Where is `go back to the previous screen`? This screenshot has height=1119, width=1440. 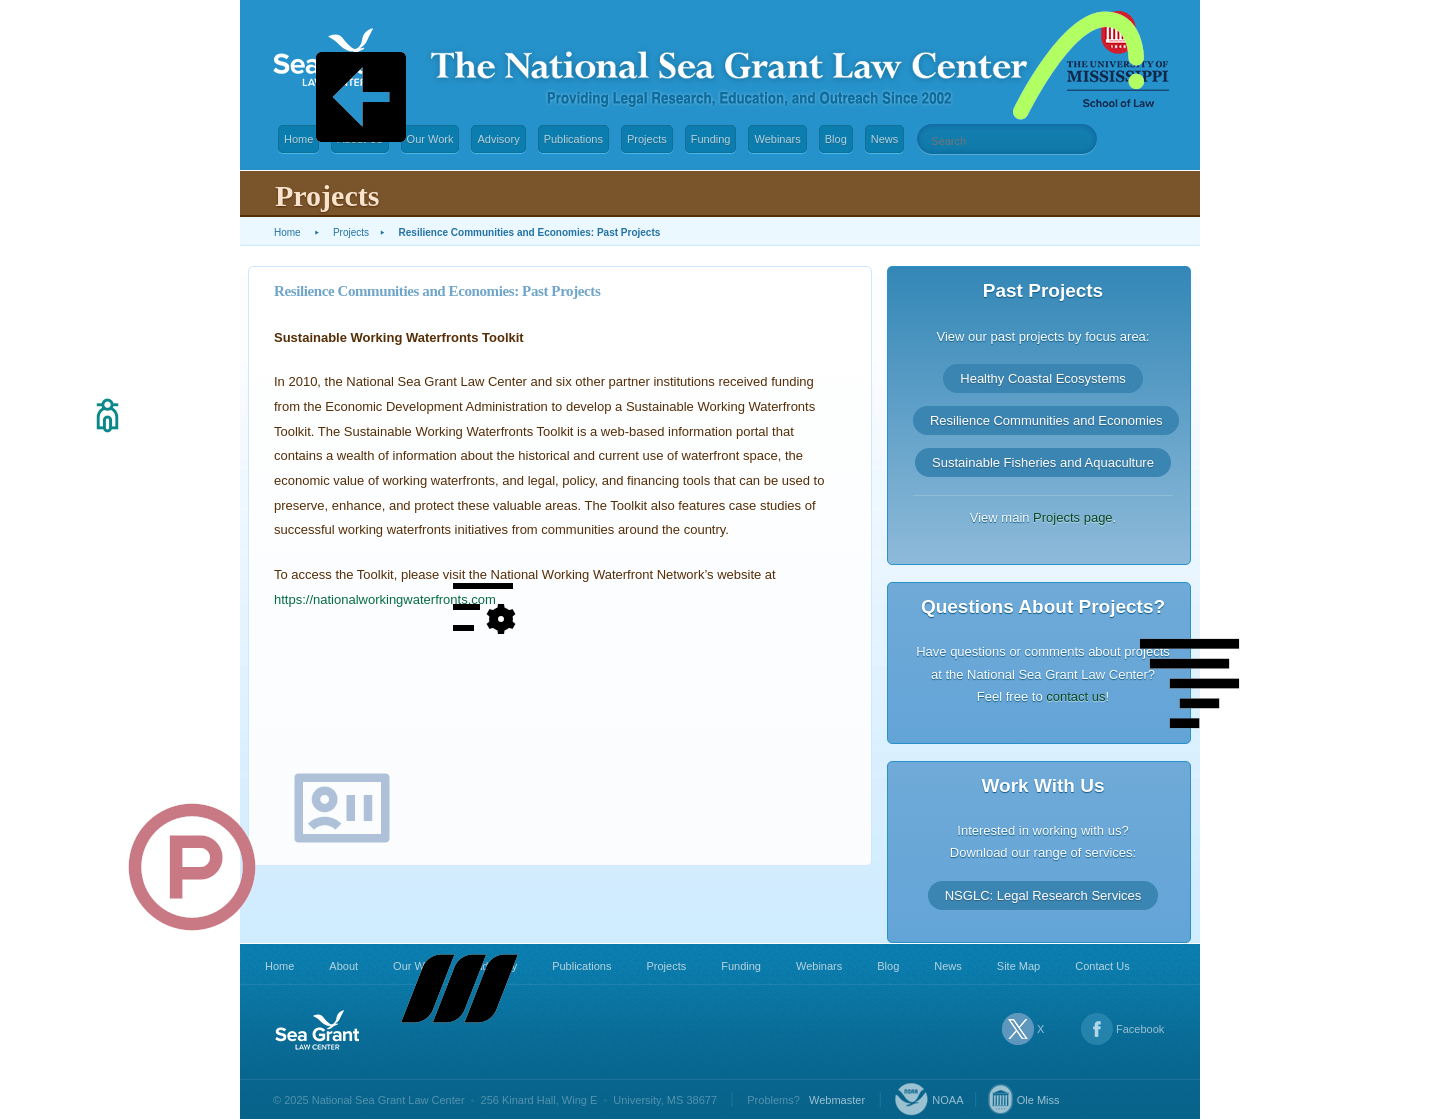
go back to the previous screen is located at coordinates (361, 97).